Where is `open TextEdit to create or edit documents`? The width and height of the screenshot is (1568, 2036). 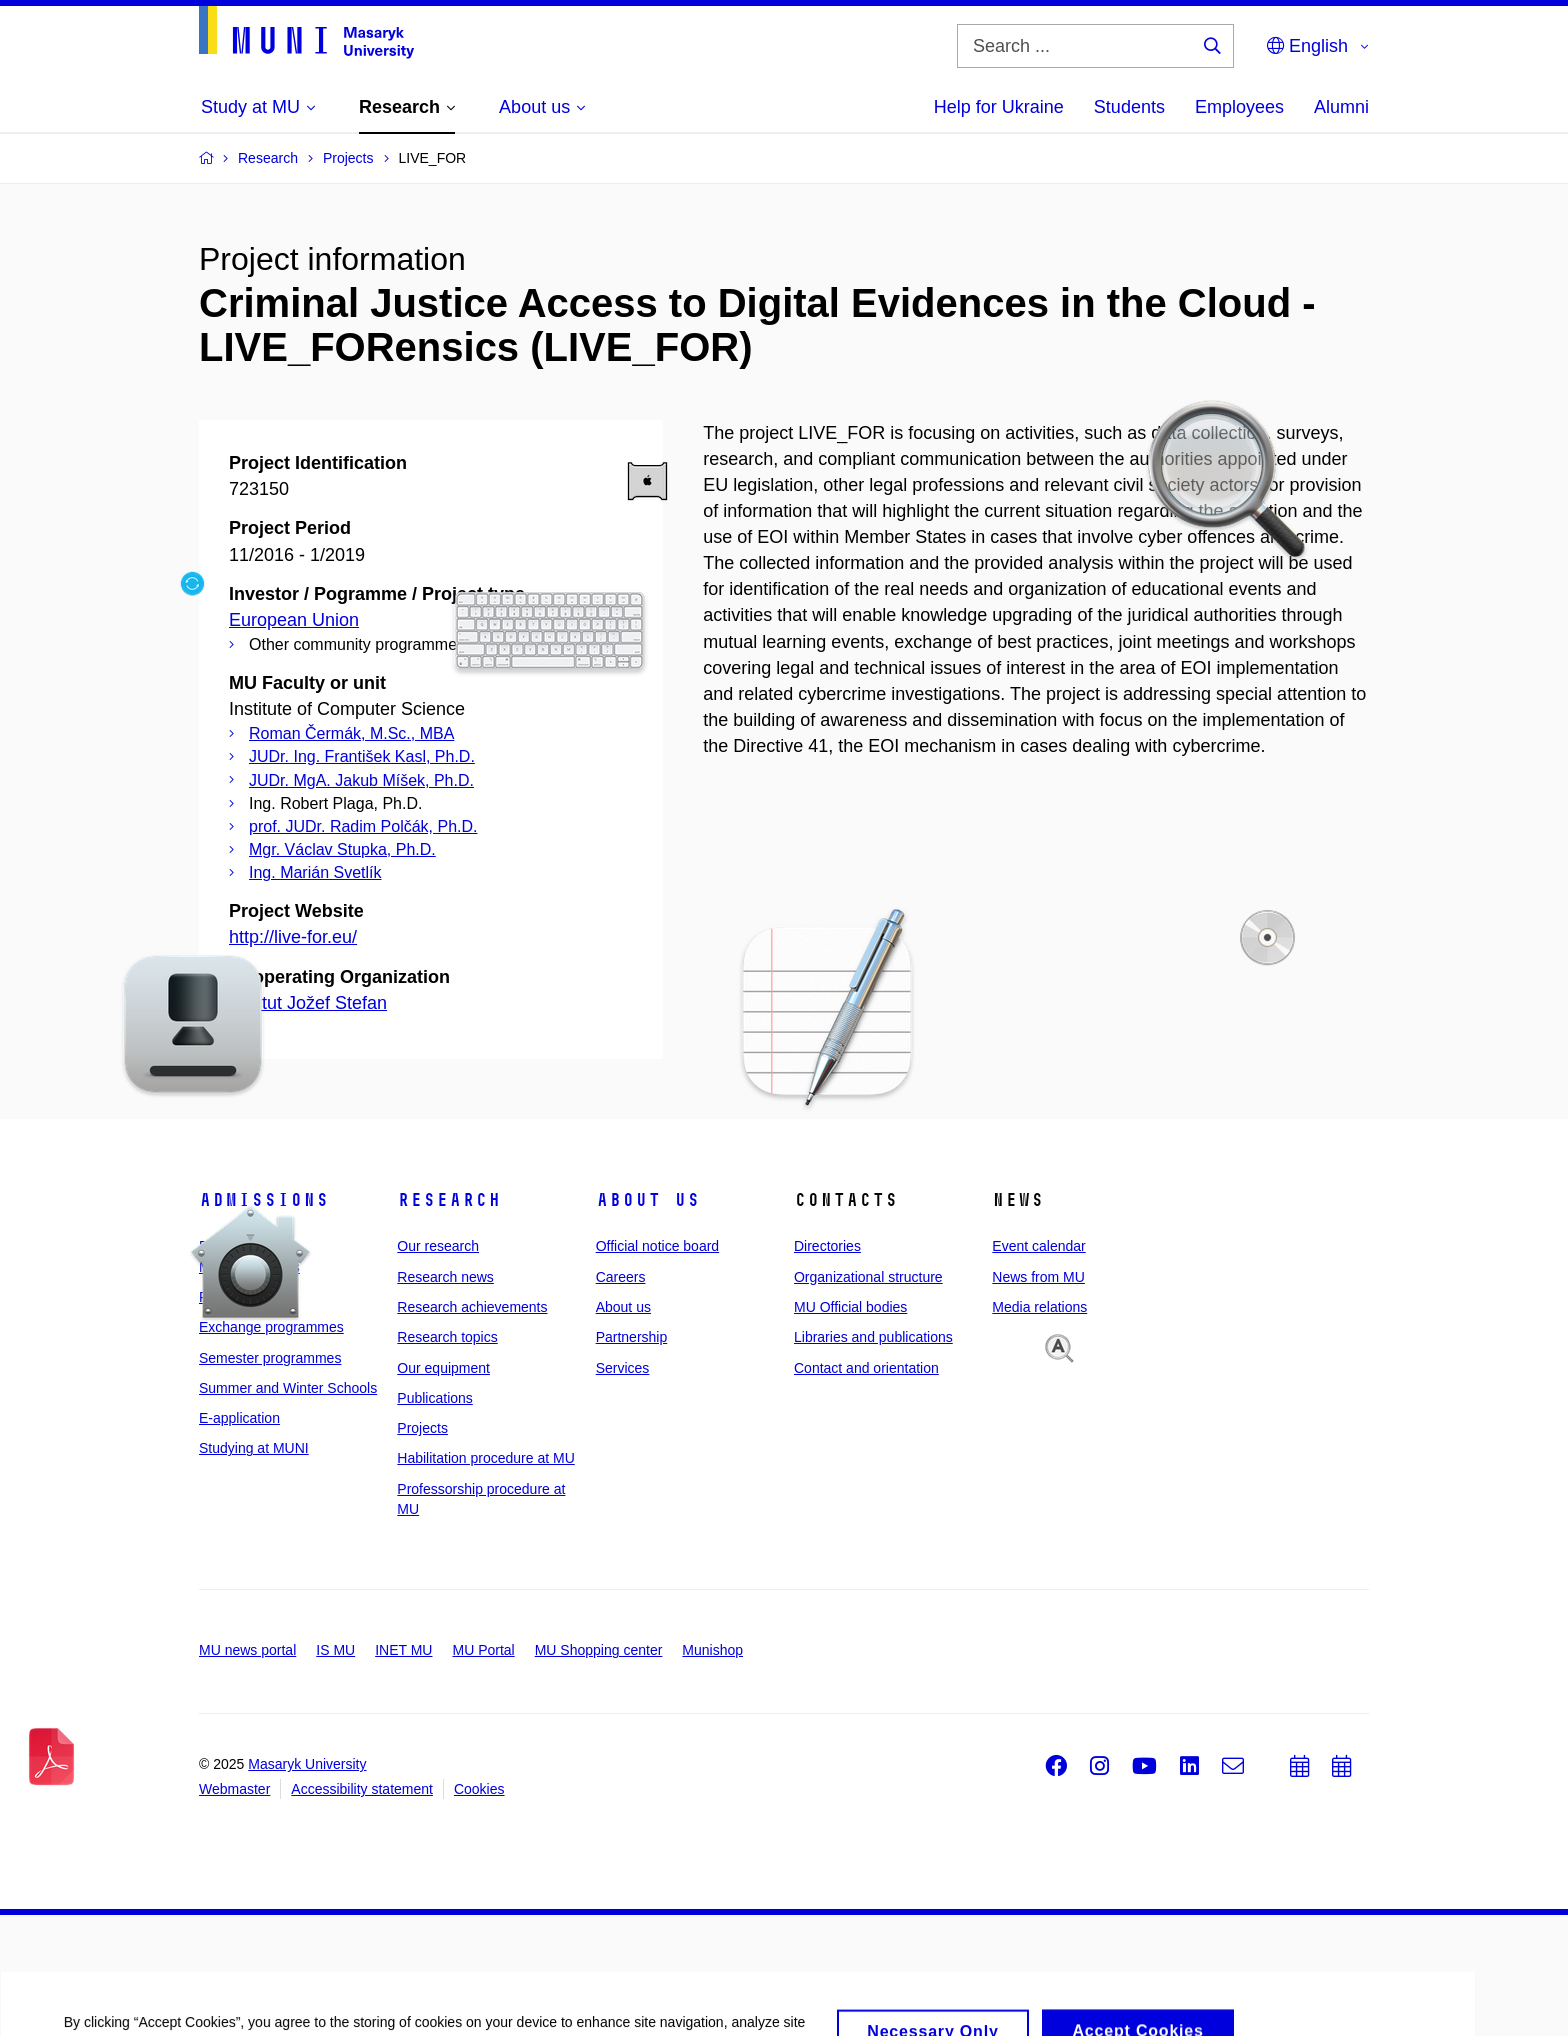 open TextEdit to create or edit documents is located at coordinates (827, 1011).